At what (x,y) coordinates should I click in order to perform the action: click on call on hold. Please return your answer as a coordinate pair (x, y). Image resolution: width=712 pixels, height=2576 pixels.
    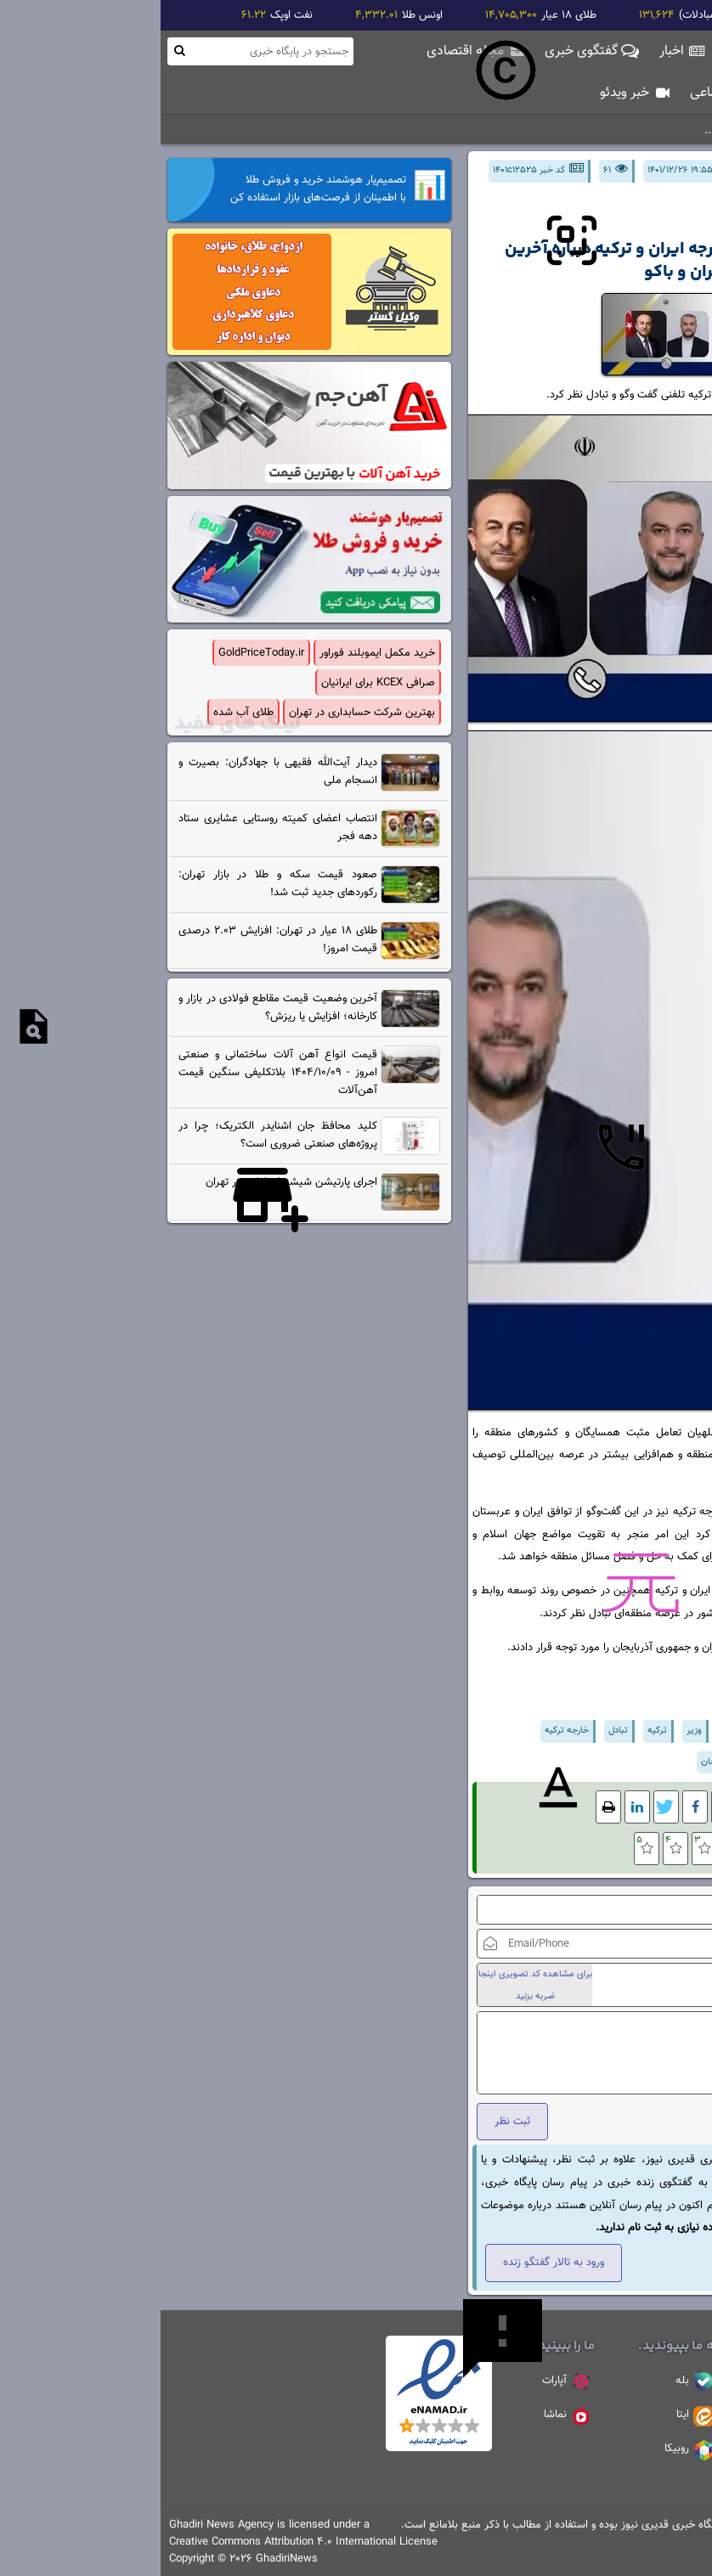
    Looking at the image, I should click on (621, 1147).